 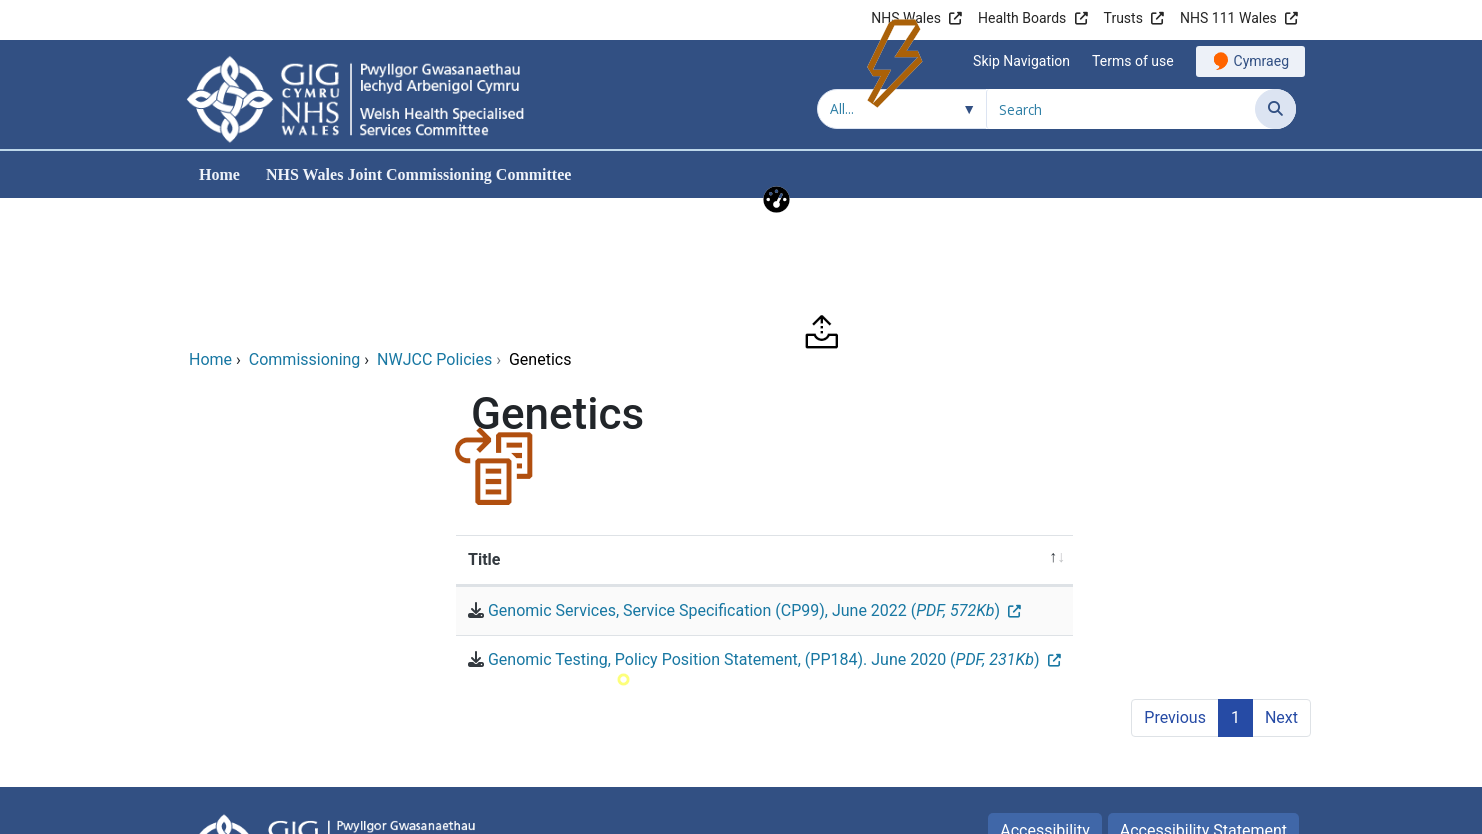 I want to click on view performance or speed metrics, so click(x=776, y=199).